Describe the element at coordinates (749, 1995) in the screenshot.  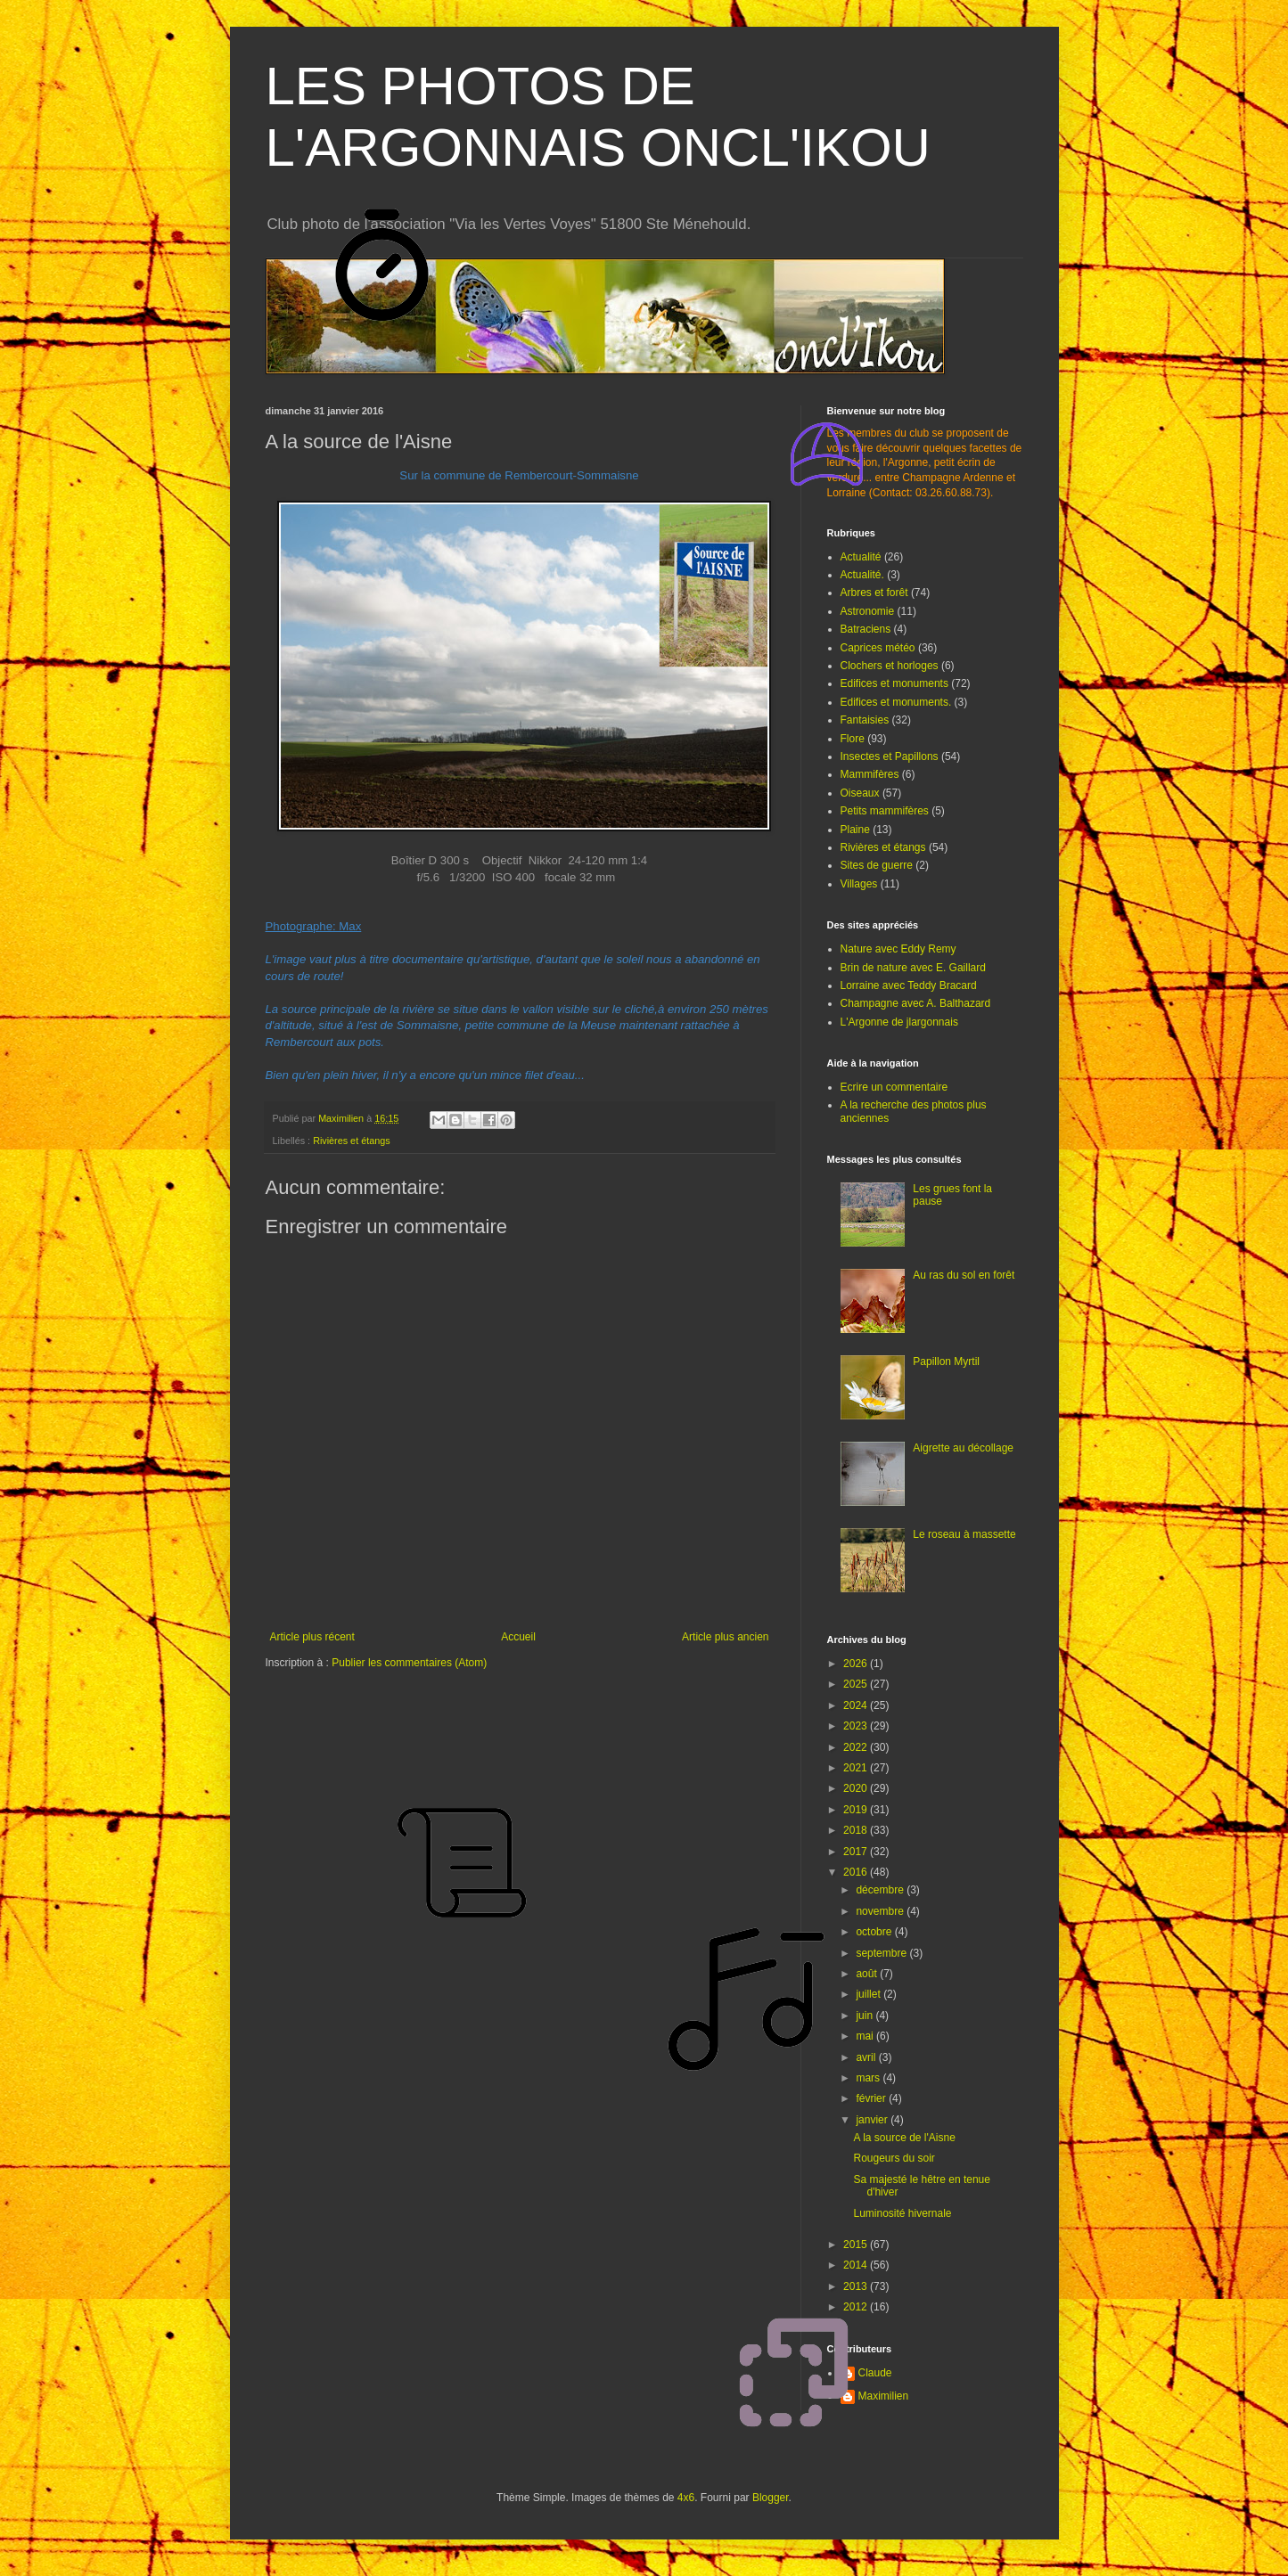
I see `remove a song from playlist` at that location.